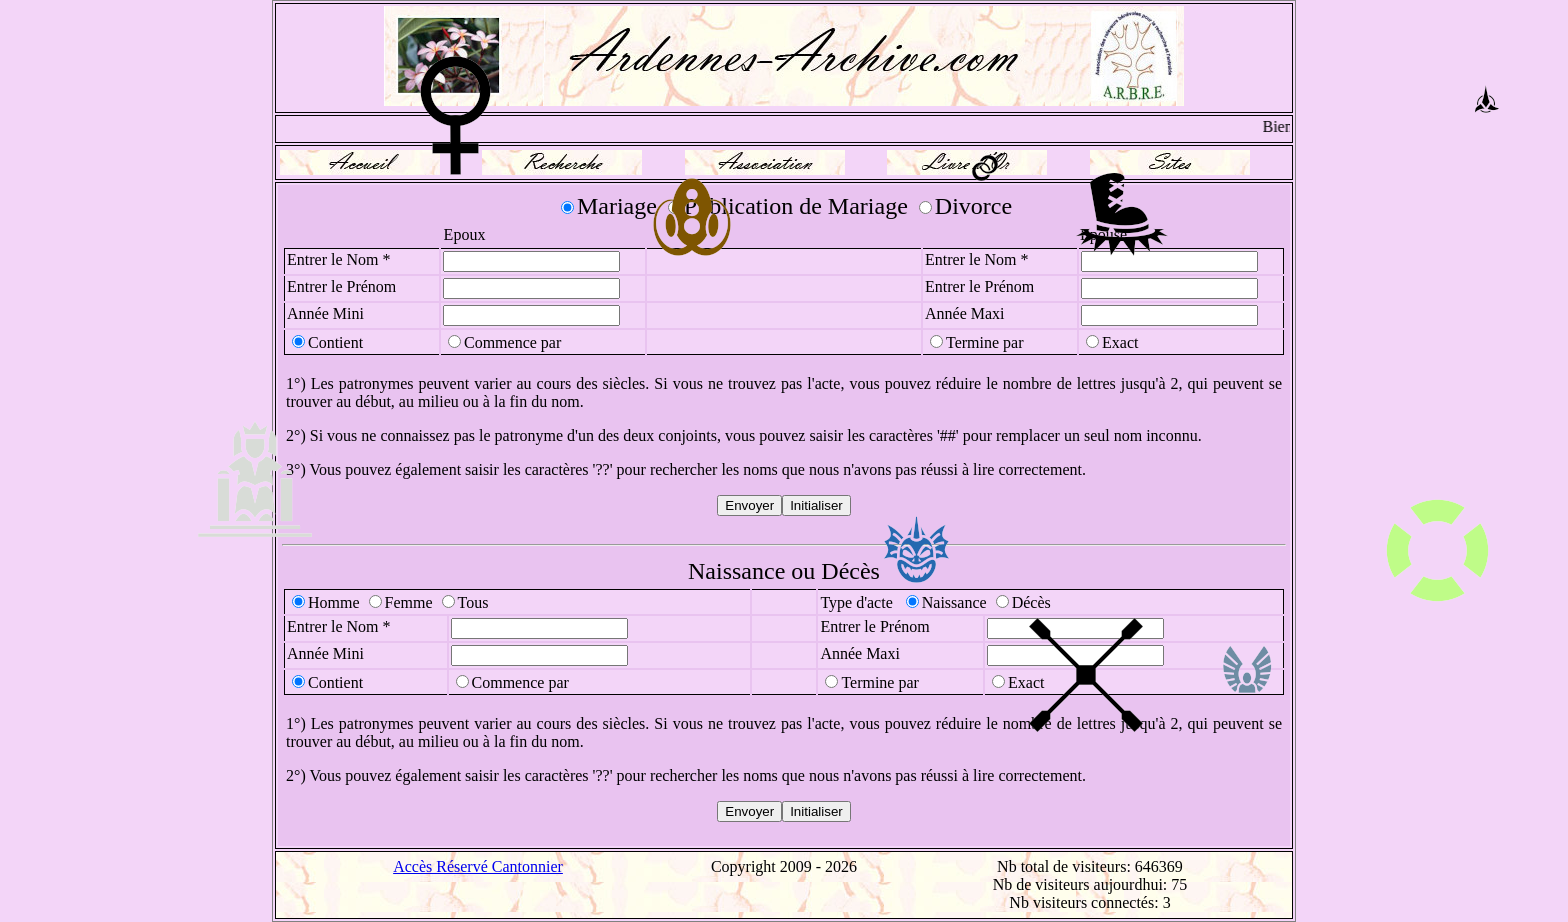 The width and height of the screenshot is (1568, 922). What do you see at coordinates (455, 115) in the screenshot?
I see `select female gender option` at bounding box center [455, 115].